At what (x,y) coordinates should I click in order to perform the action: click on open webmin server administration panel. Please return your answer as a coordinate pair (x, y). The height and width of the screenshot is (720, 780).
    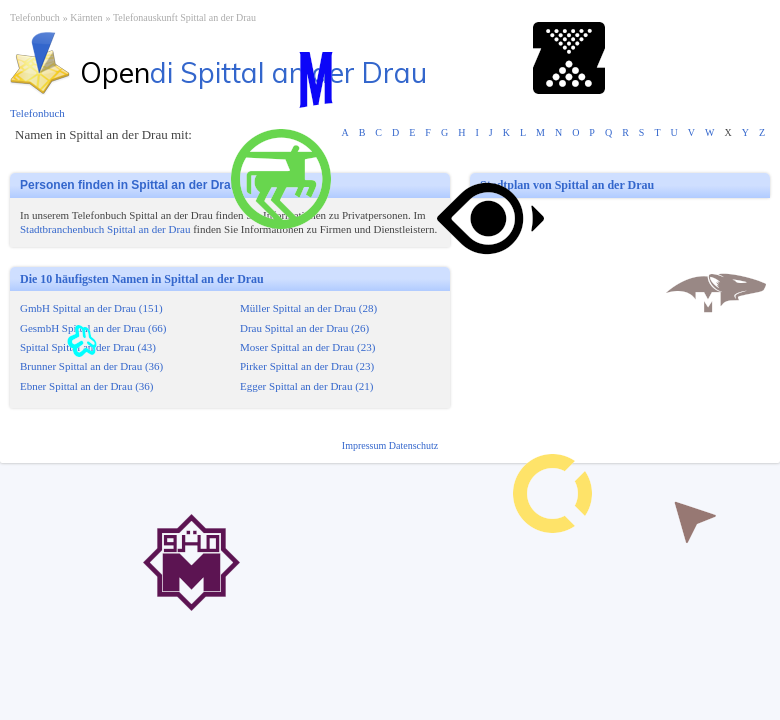
    Looking at the image, I should click on (82, 341).